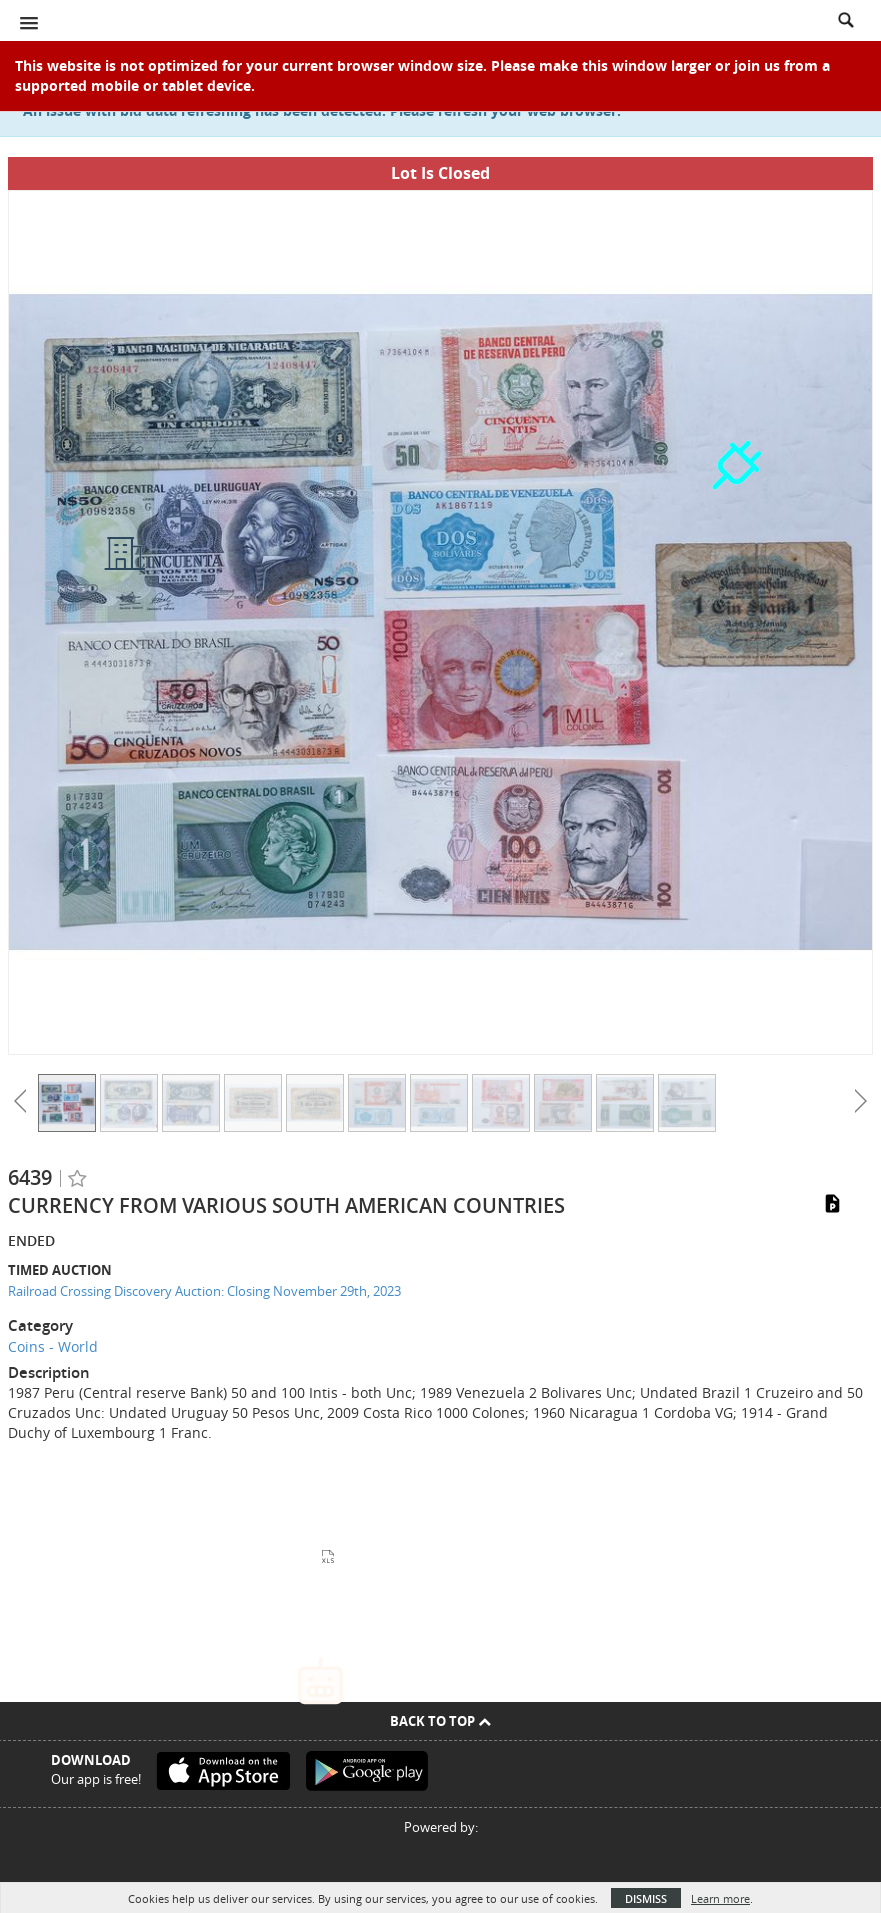  Describe the element at coordinates (328, 1557) in the screenshot. I see `open or view an excel spreadsheet file` at that location.